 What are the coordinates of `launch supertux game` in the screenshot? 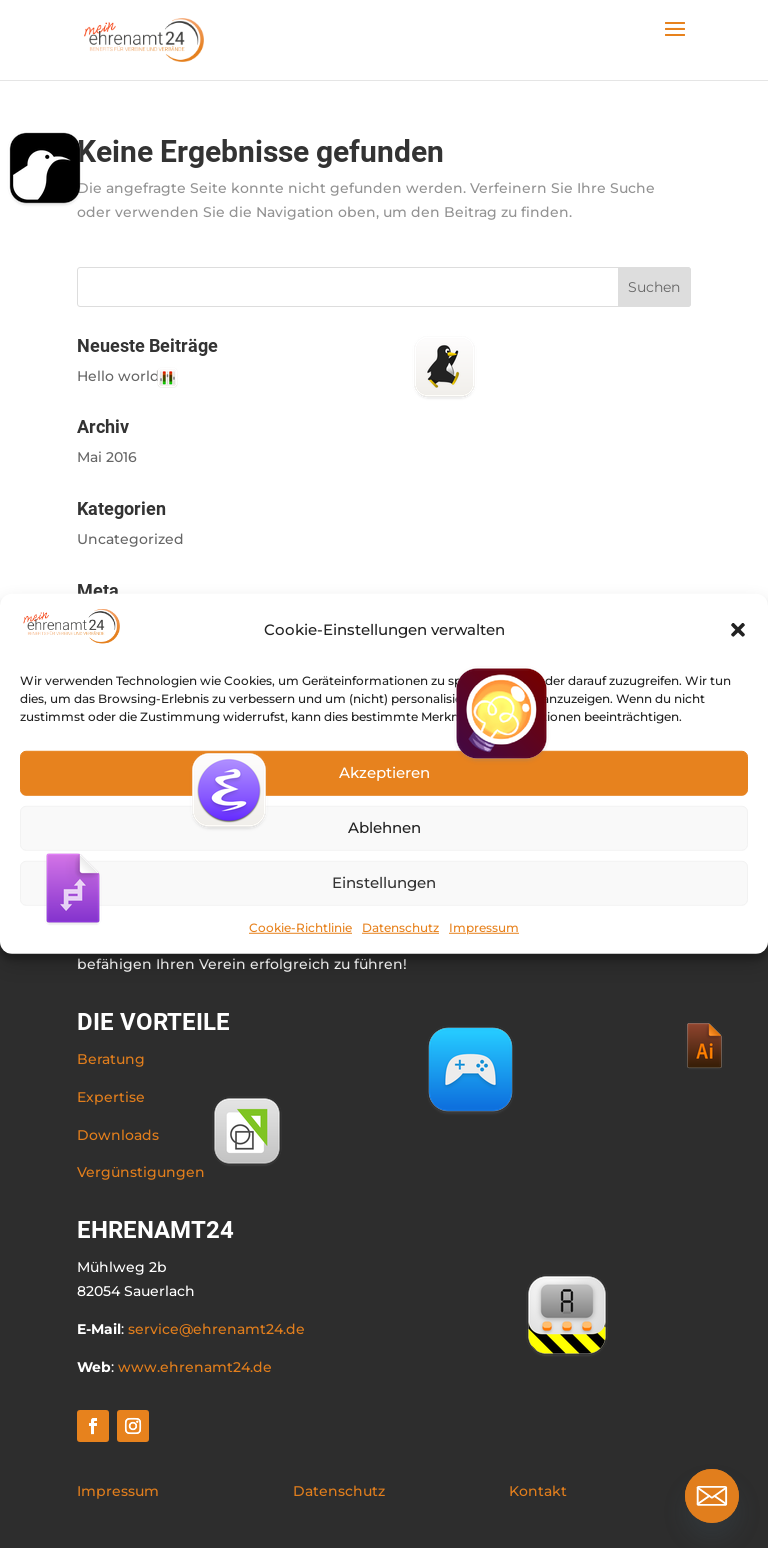 It's located at (444, 366).